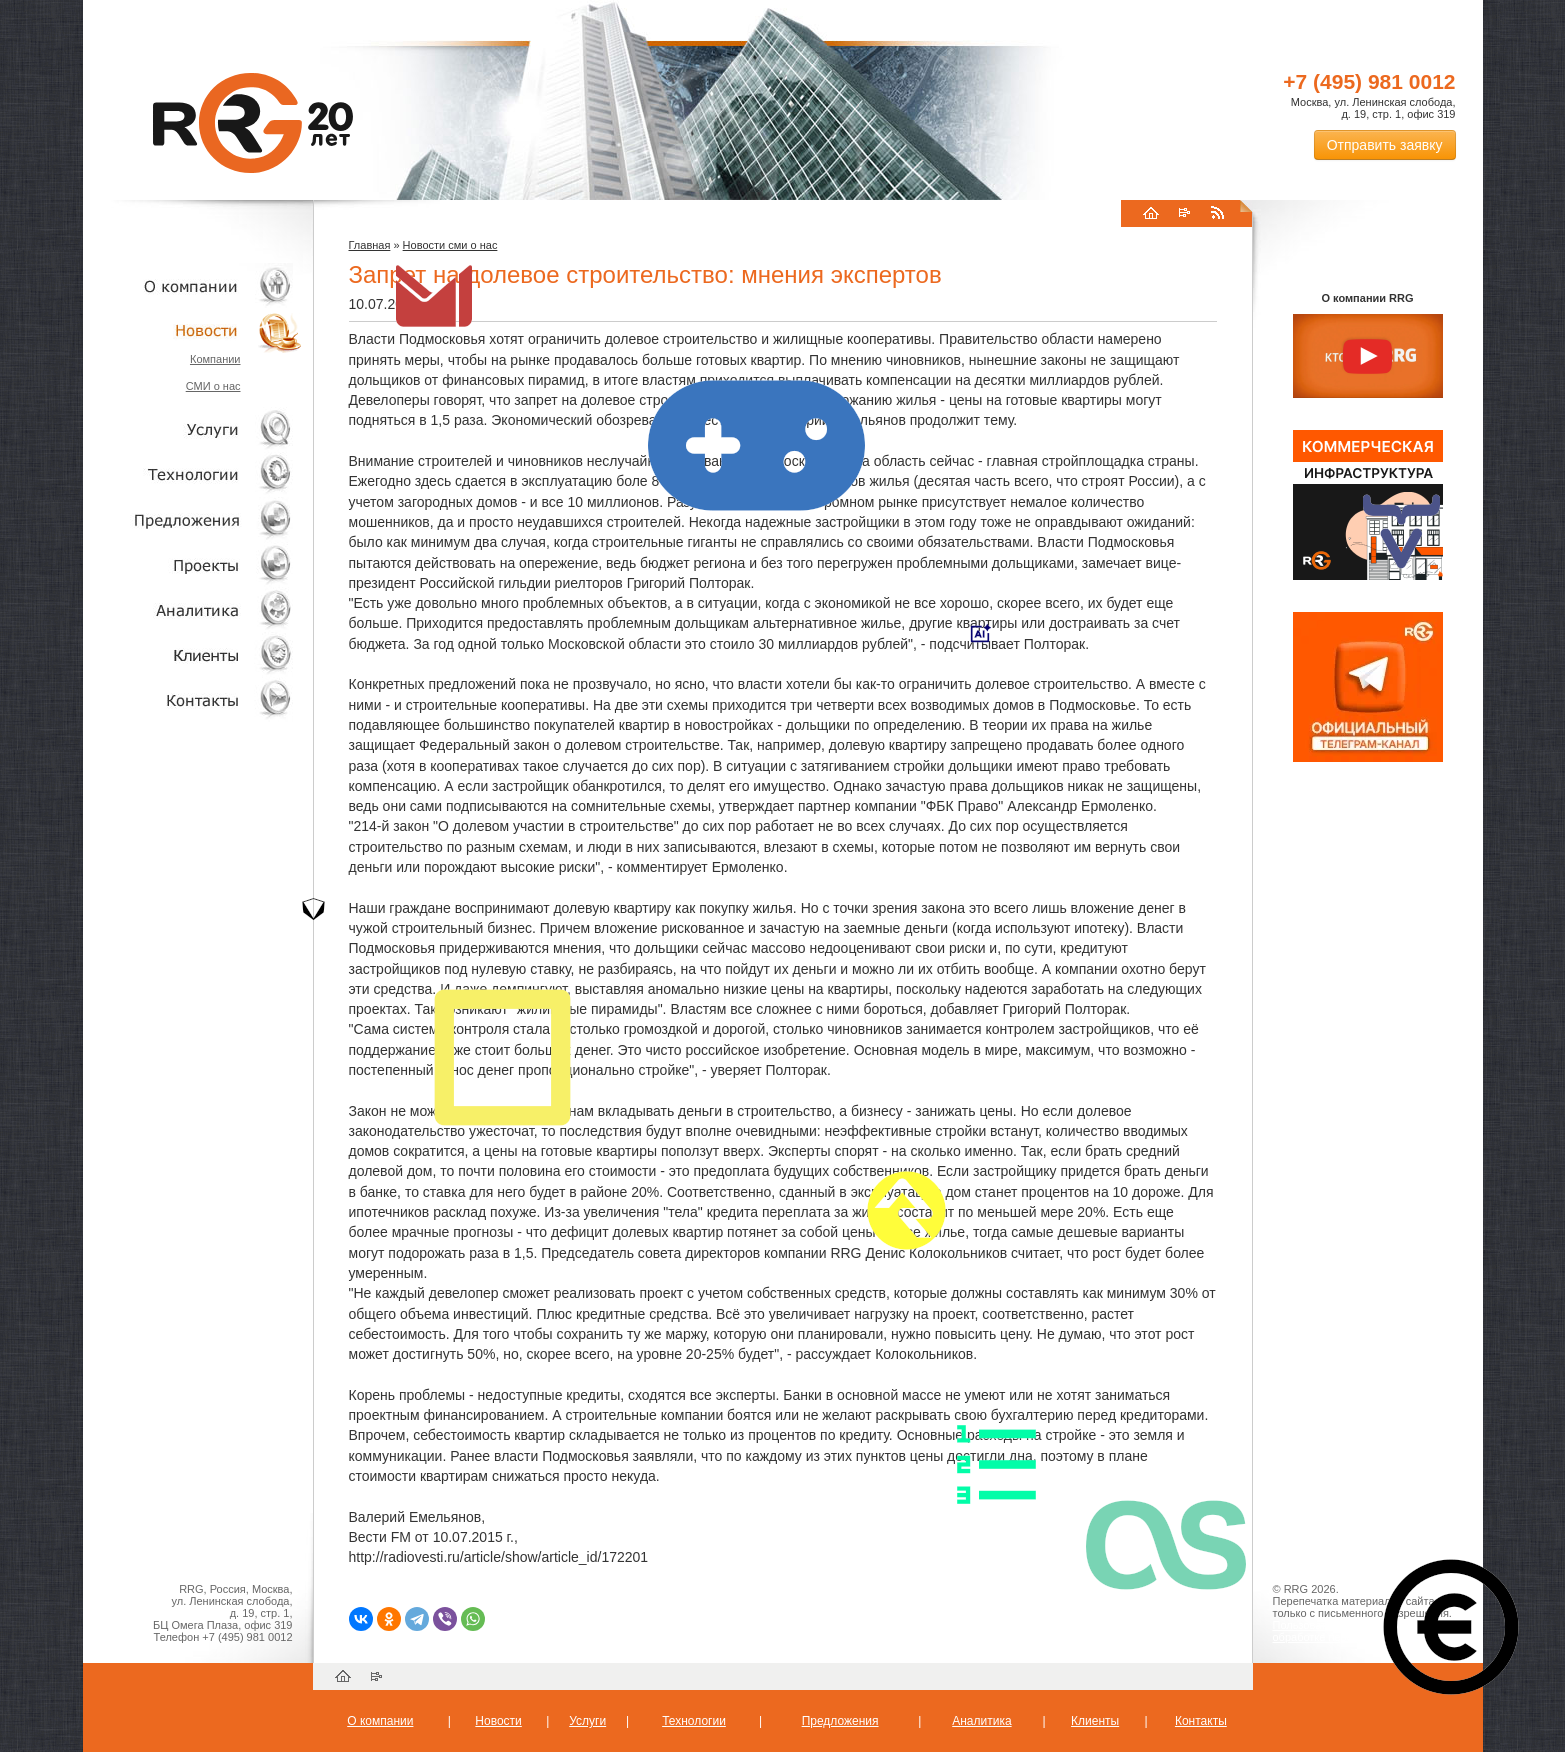 The height and width of the screenshot is (1752, 1565). I want to click on open Last.fm app, so click(1166, 1545).